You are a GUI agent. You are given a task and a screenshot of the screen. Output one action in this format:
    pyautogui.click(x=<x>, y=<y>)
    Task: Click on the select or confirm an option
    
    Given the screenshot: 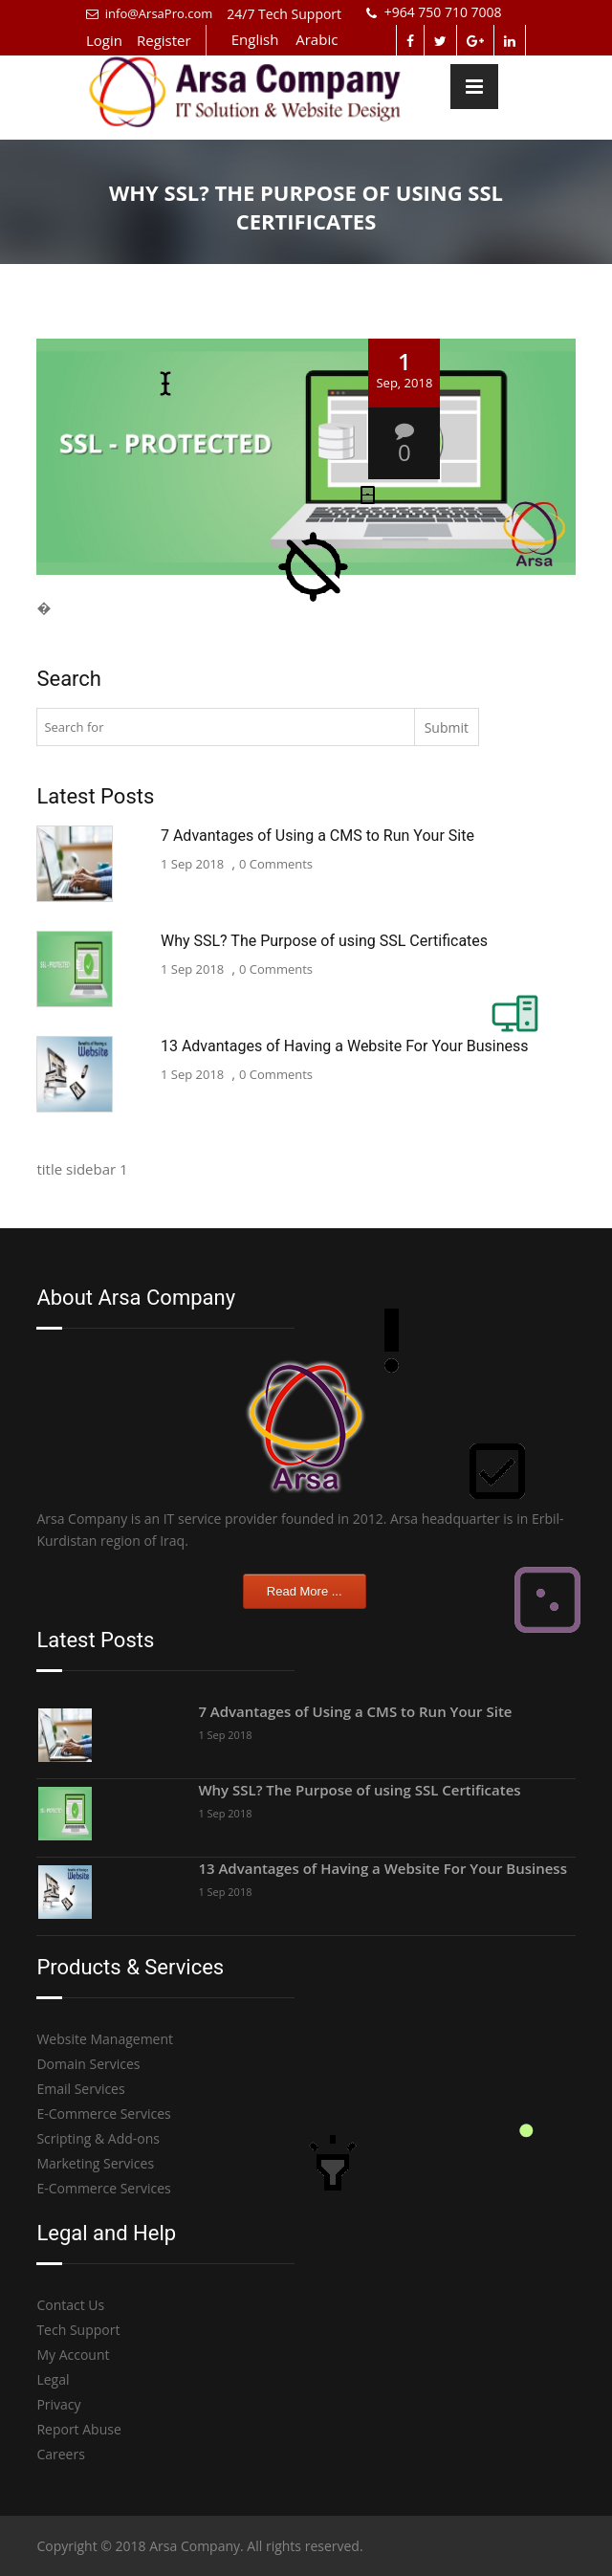 What is the action you would take?
    pyautogui.click(x=497, y=1471)
    